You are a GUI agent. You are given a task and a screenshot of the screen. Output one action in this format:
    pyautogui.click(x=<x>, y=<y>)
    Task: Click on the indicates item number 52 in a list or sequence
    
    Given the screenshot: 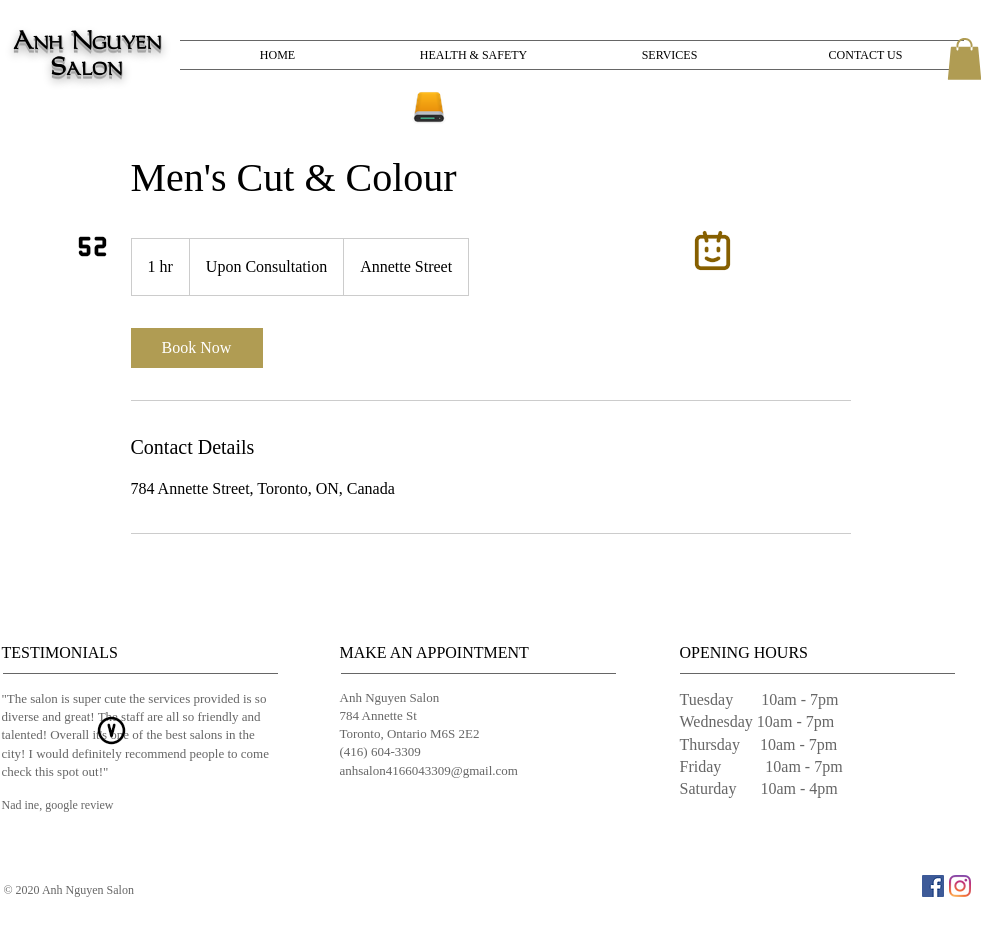 What is the action you would take?
    pyautogui.click(x=92, y=246)
    